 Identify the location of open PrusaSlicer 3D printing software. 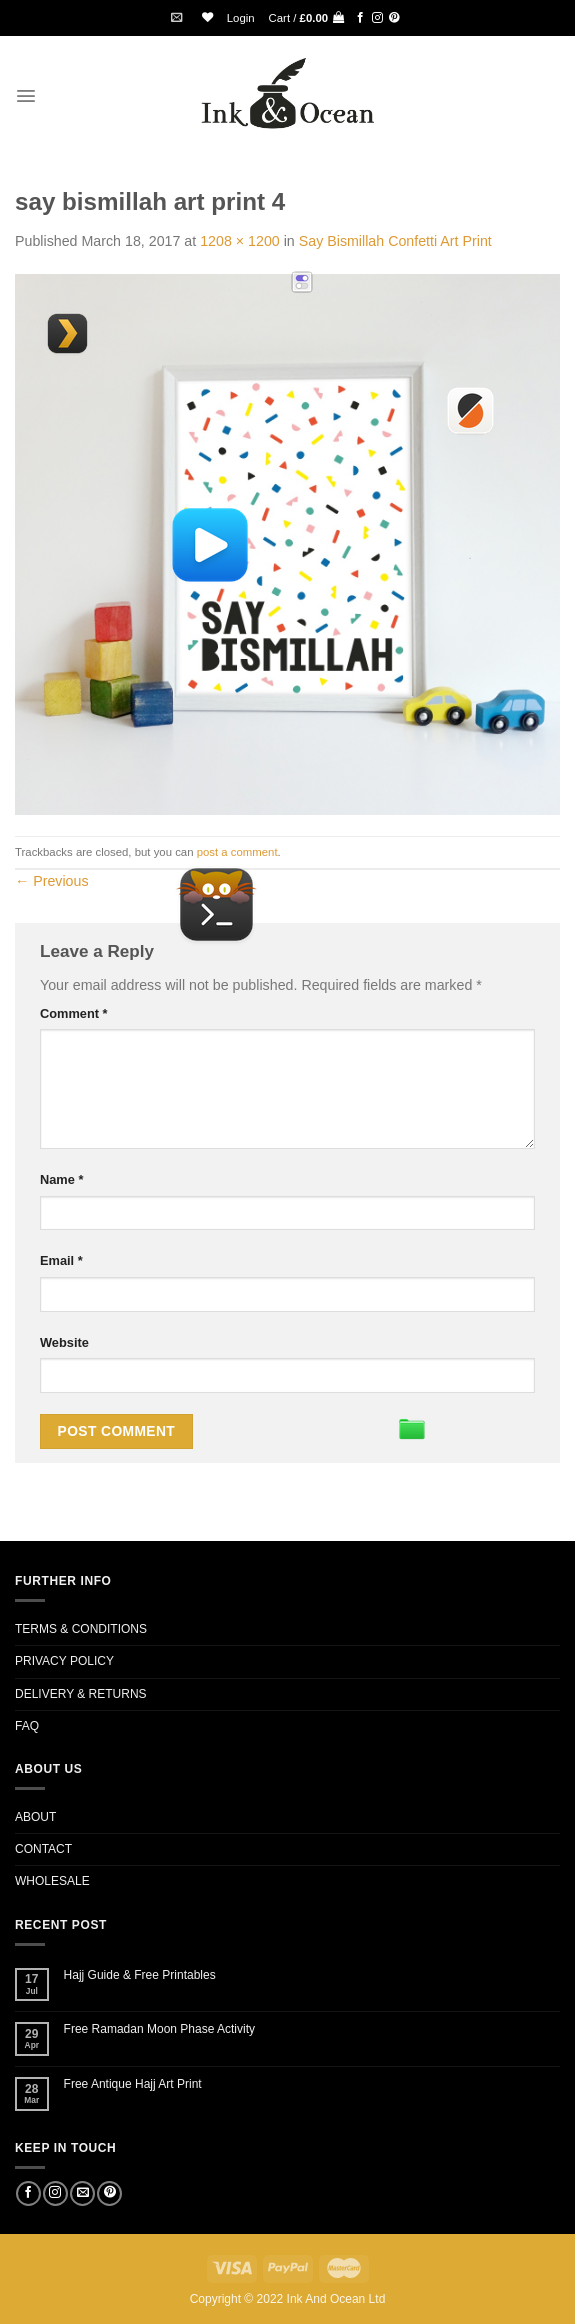
(470, 410).